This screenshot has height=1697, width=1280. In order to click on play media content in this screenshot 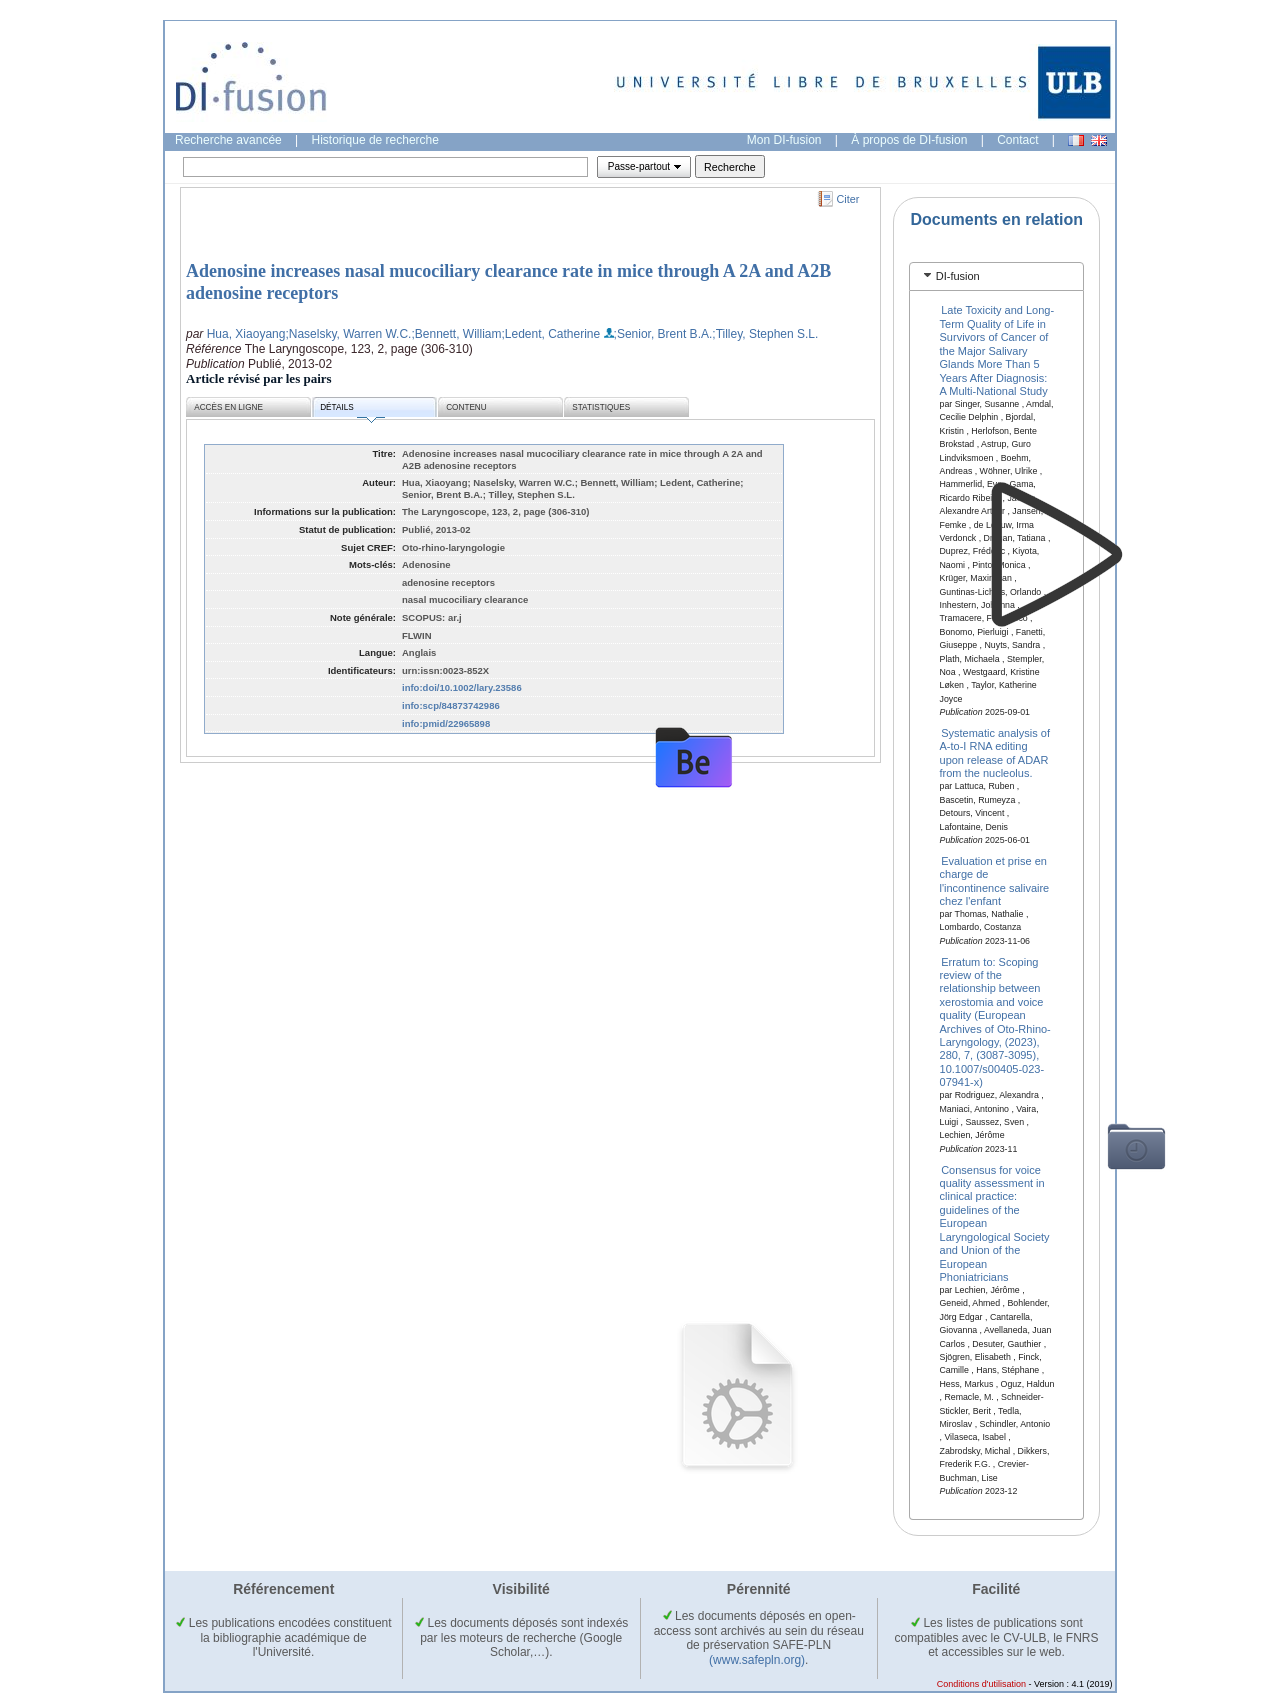, I will do `click(1053, 554)`.